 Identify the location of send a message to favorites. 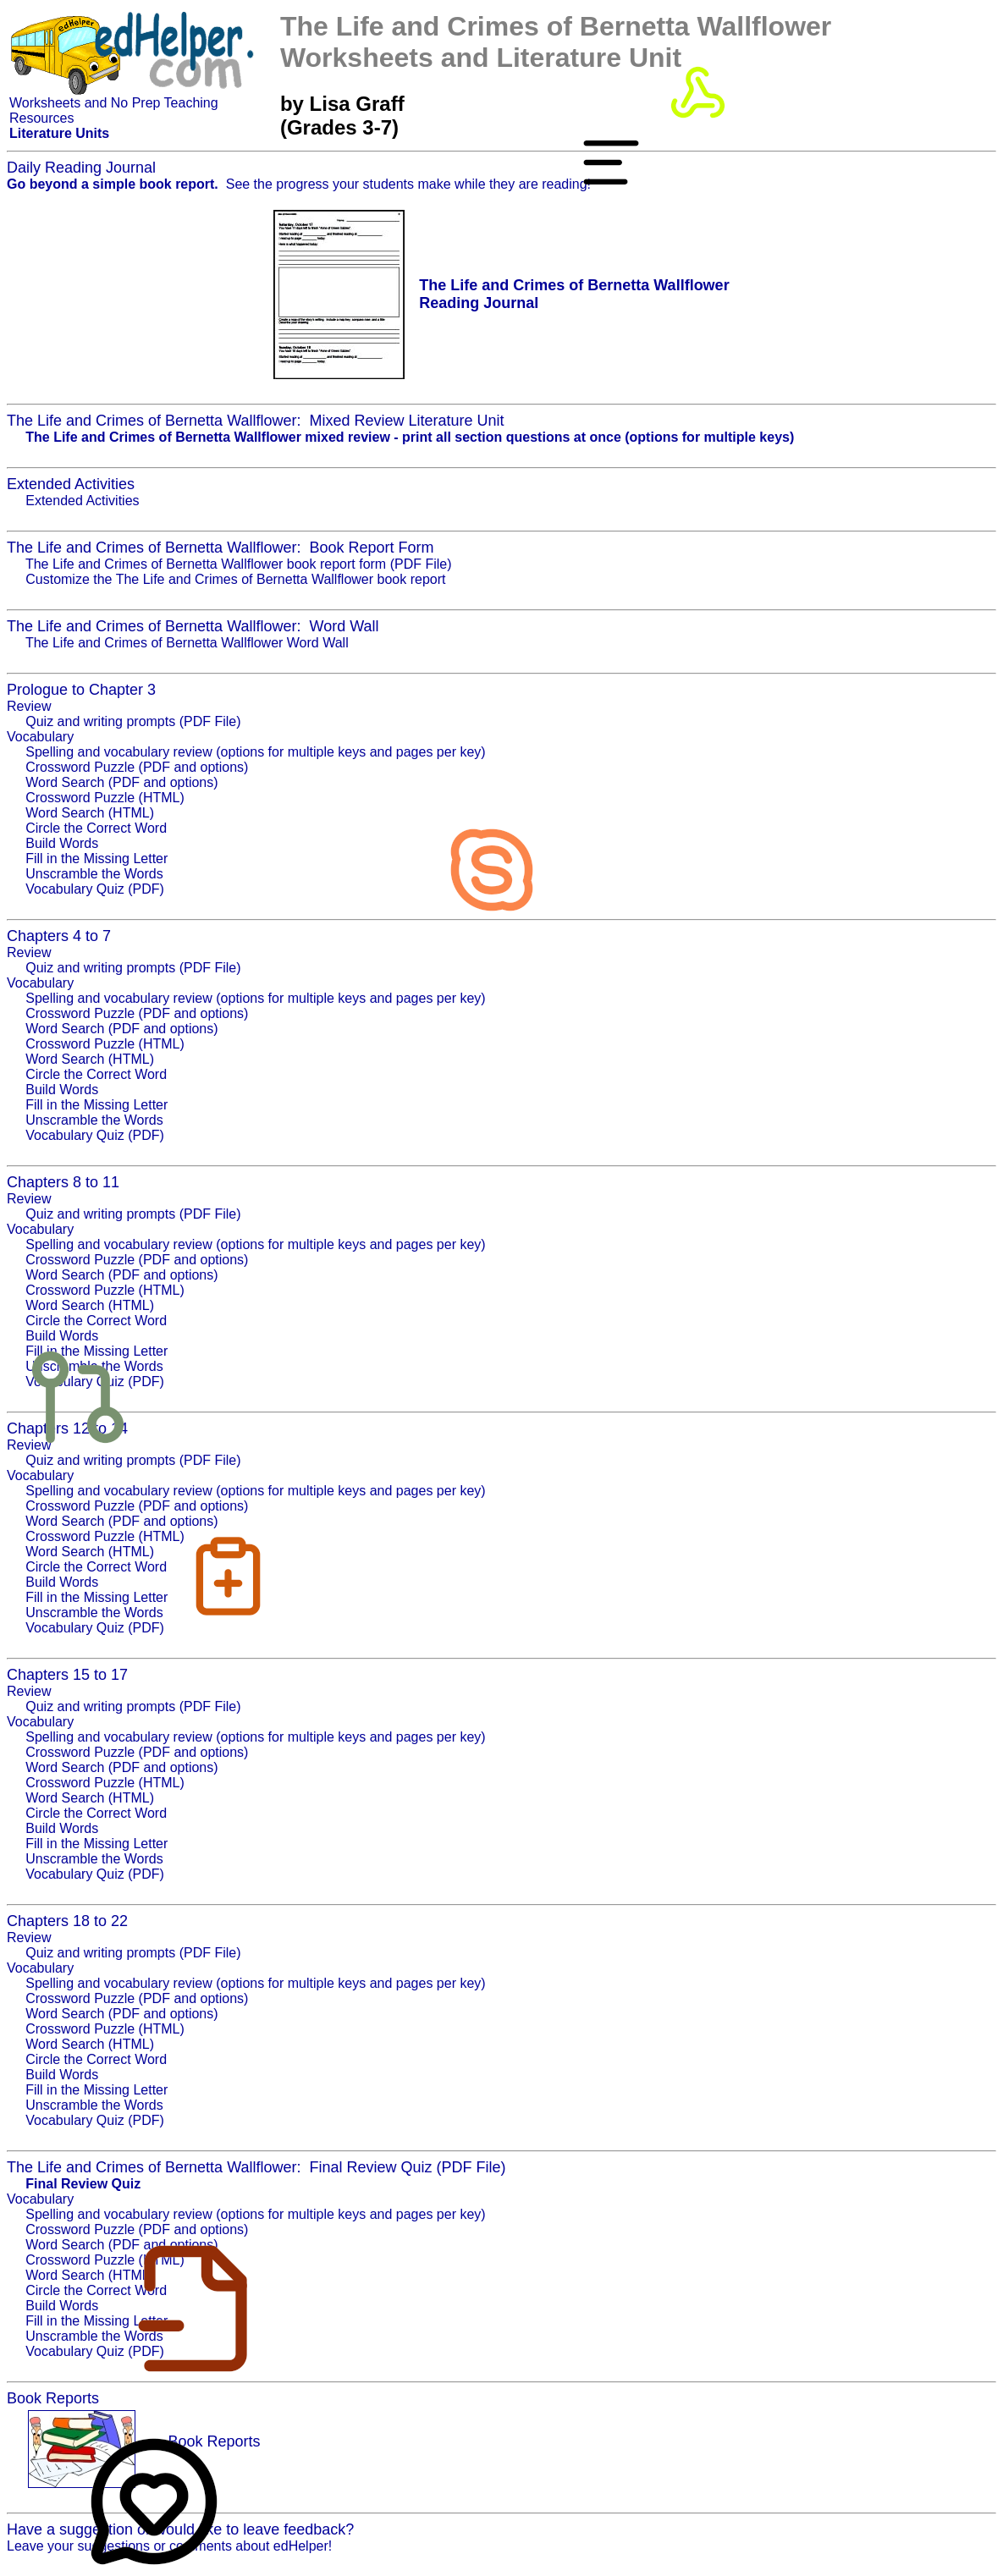
(154, 2502).